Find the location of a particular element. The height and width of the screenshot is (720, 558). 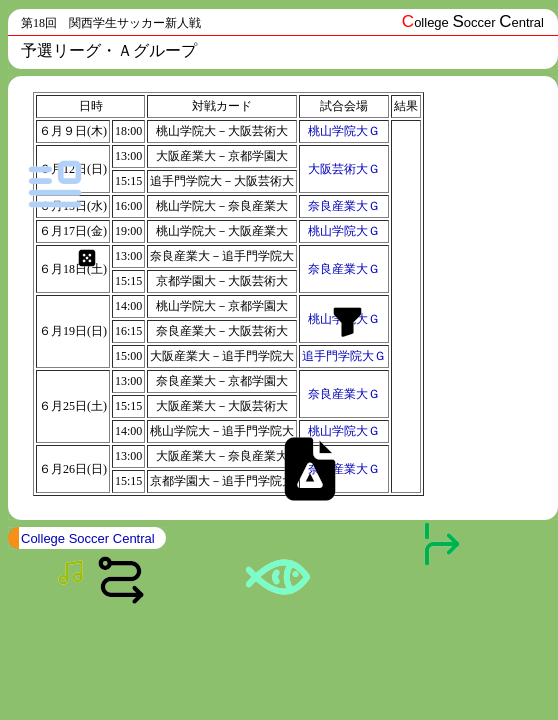

filter or sort content is located at coordinates (347, 321).